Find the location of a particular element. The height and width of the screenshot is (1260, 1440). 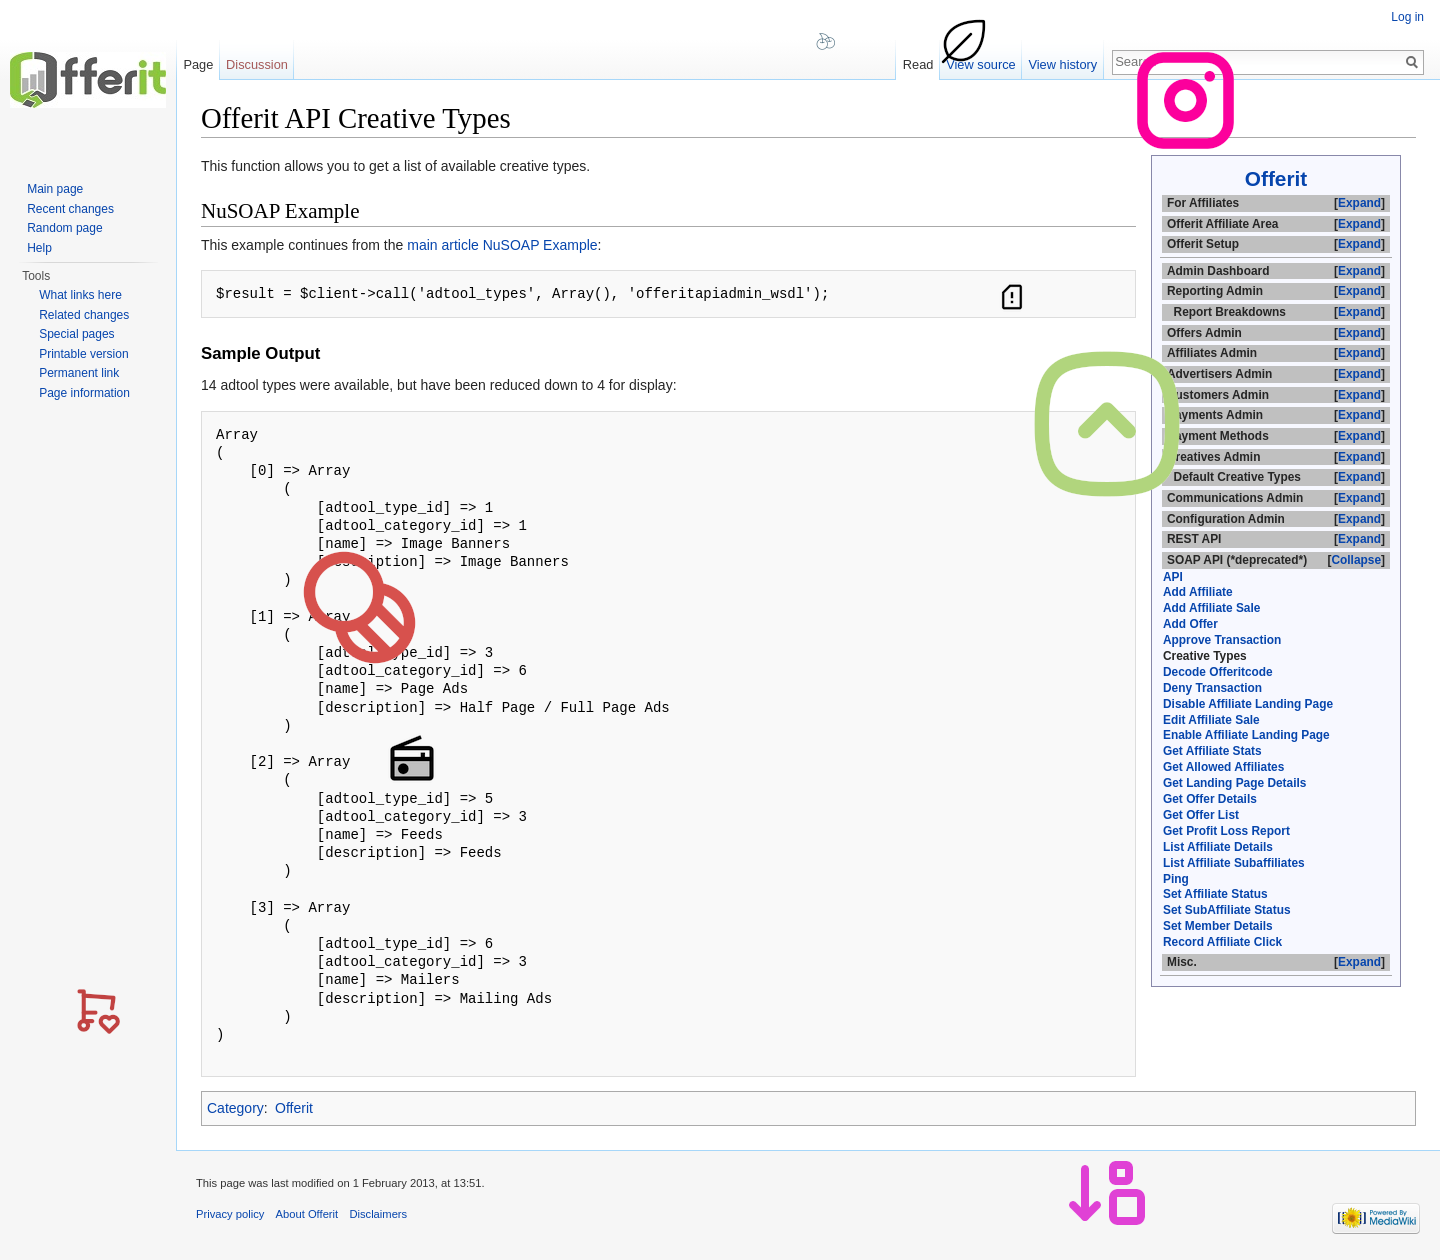

view your wishlist or saved items is located at coordinates (96, 1010).